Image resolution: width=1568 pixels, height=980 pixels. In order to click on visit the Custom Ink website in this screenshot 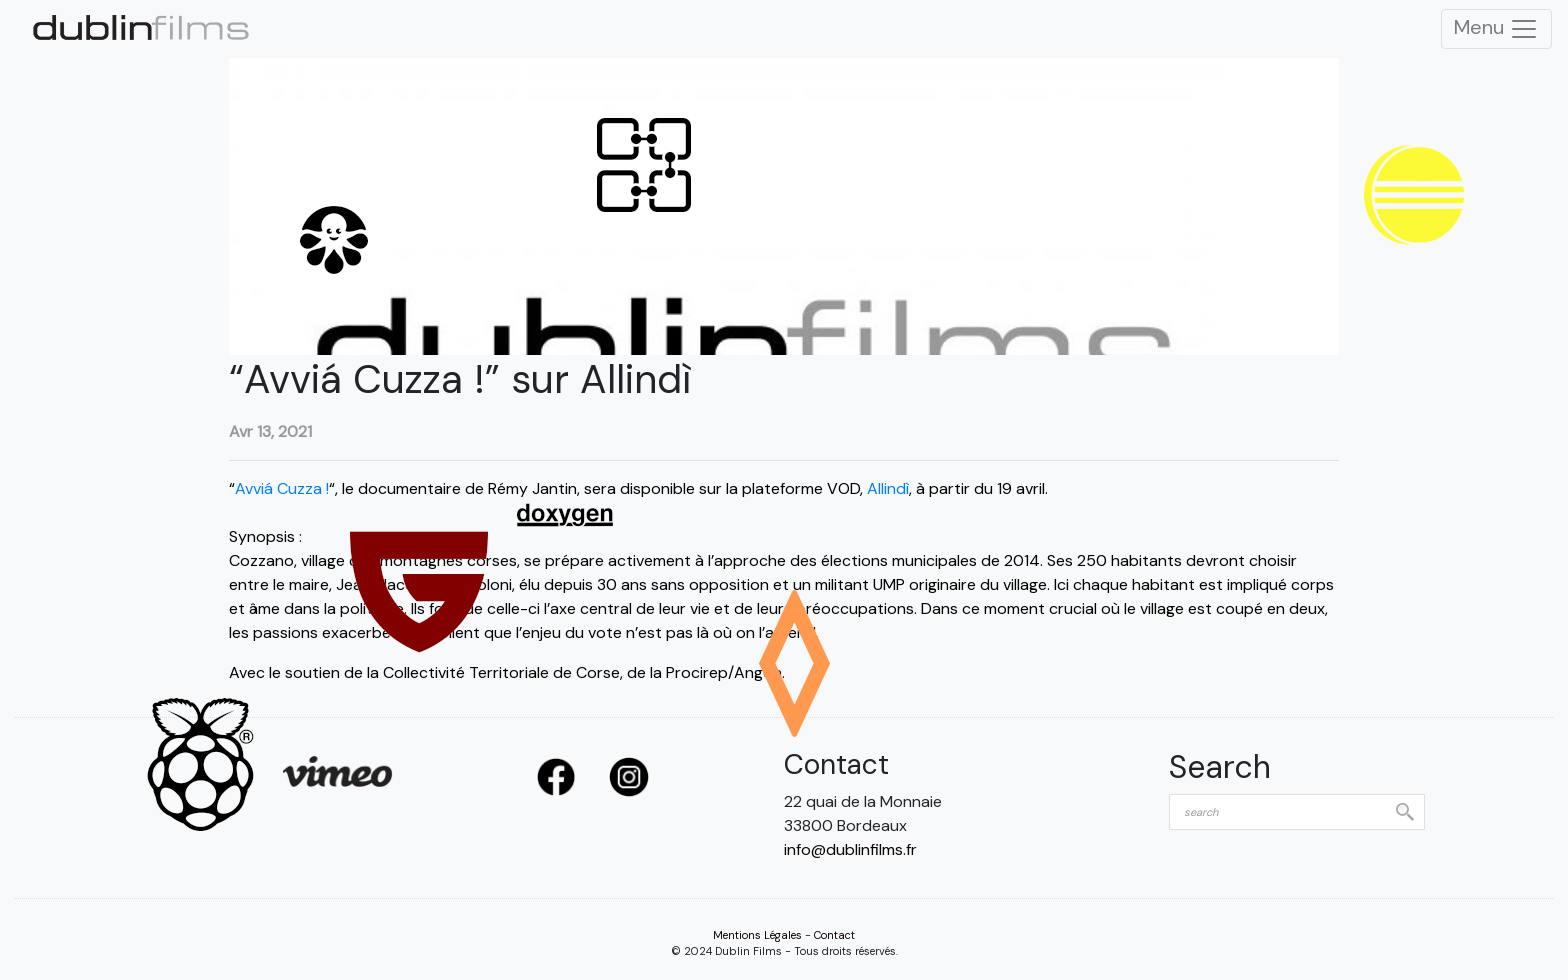, I will do `click(334, 240)`.